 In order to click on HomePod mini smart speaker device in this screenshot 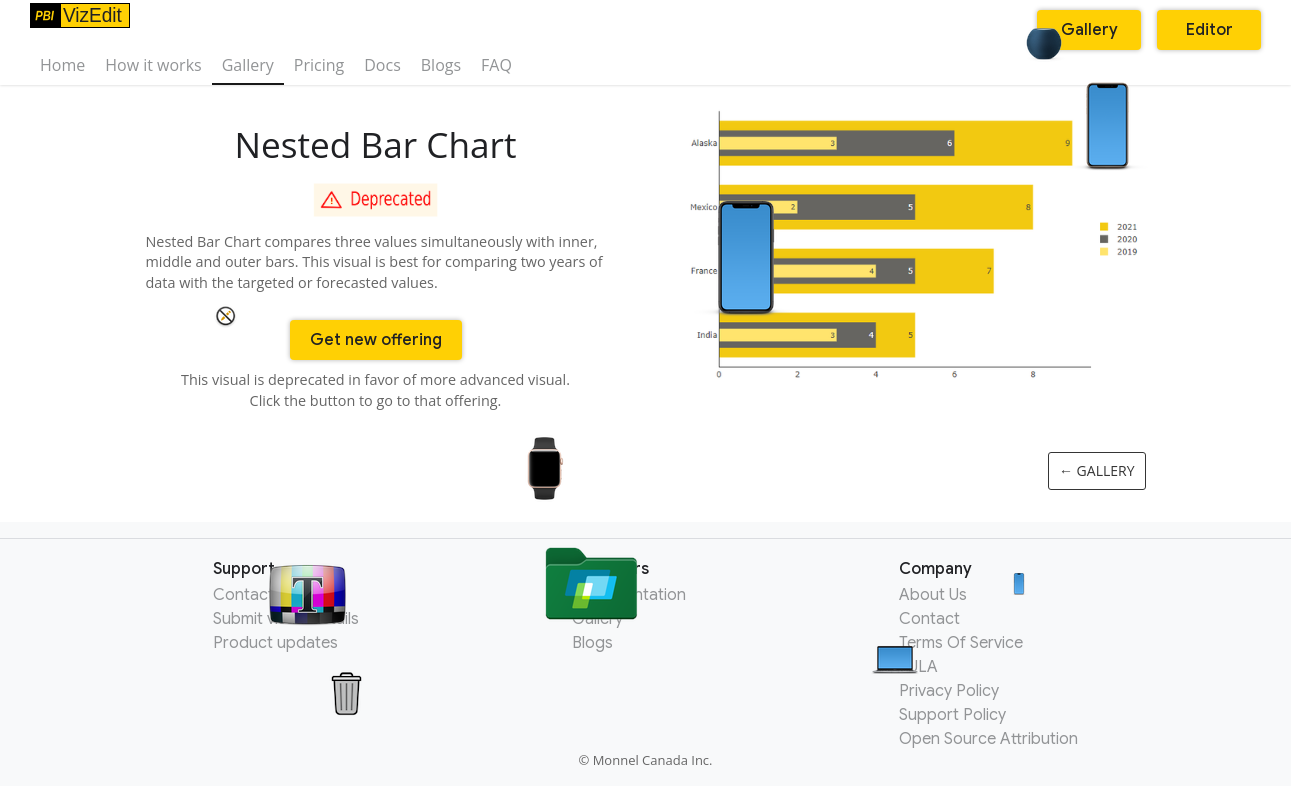, I will do `click(1044, 47)`.